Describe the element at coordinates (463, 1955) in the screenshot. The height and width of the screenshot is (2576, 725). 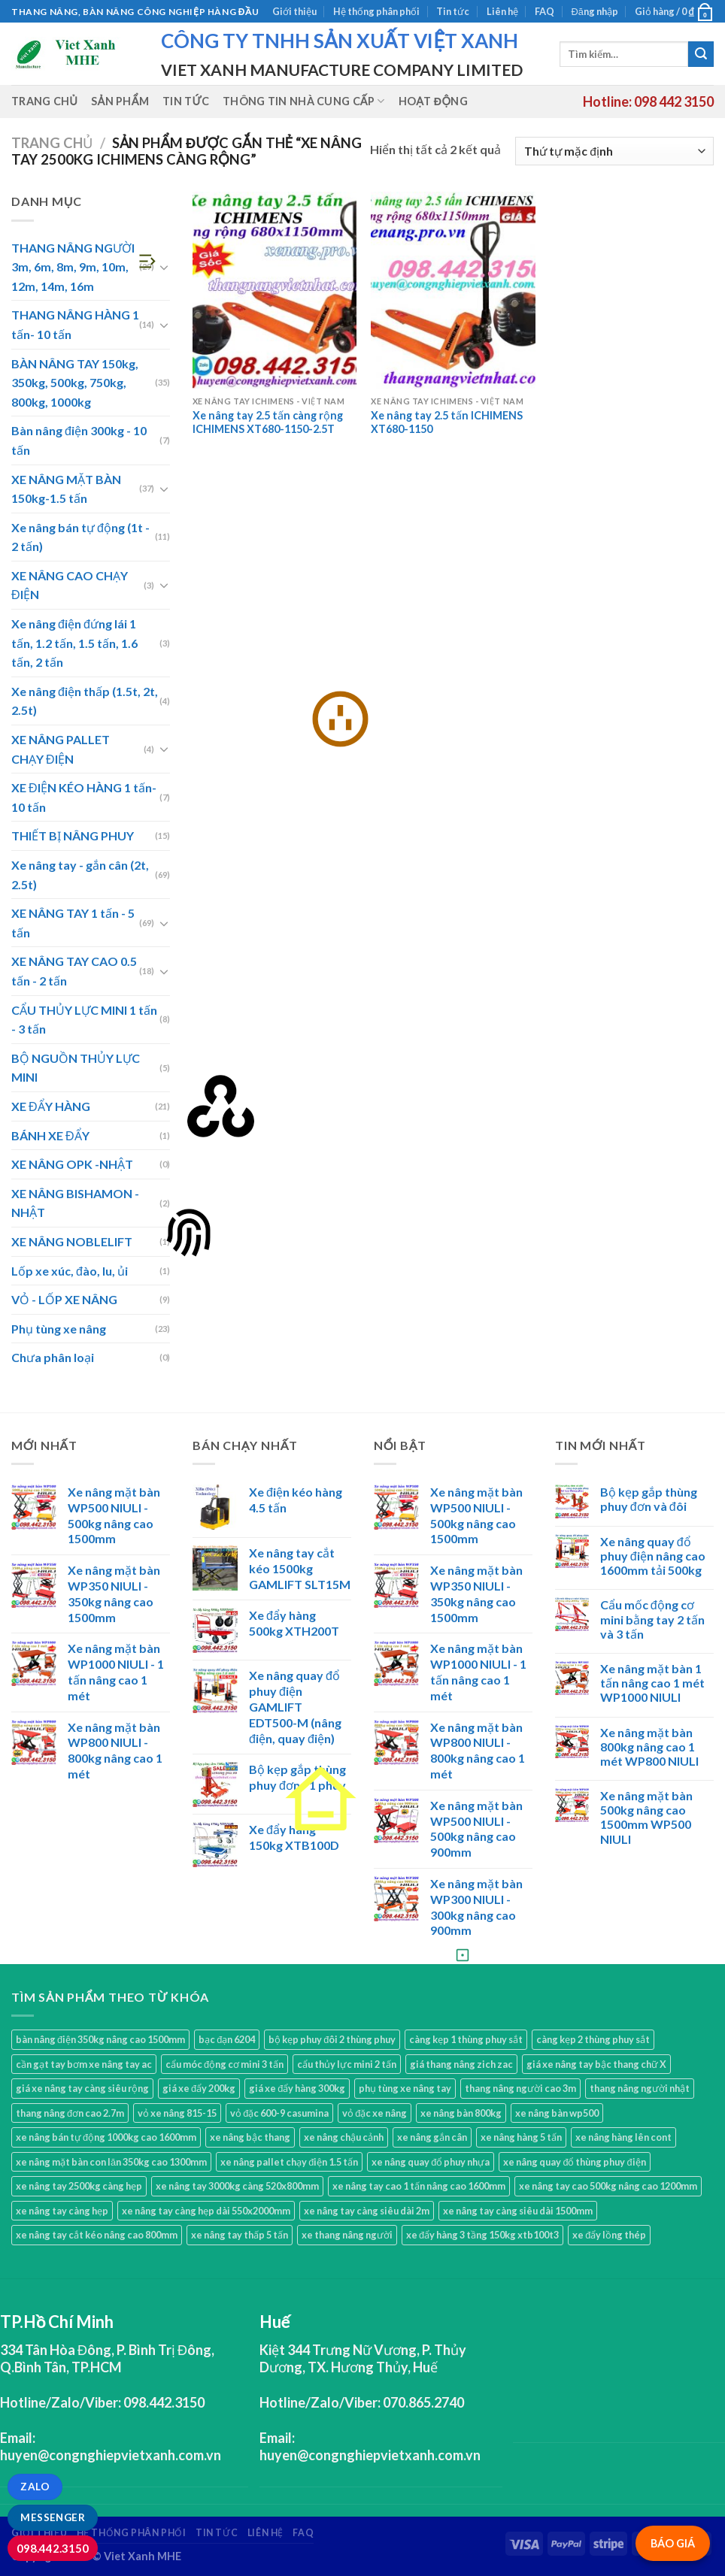
I see `roll the dice or generate a random result` at that location.